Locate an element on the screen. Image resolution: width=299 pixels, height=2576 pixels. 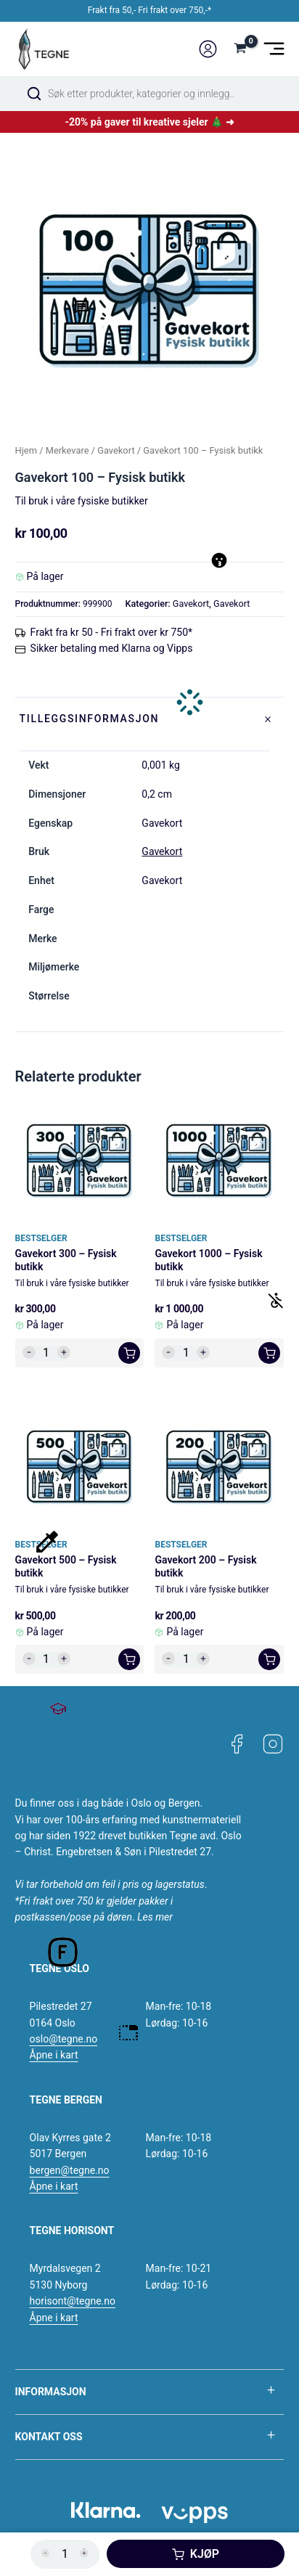
send a kiss emoji in chat is located at coordinates (219, 560).